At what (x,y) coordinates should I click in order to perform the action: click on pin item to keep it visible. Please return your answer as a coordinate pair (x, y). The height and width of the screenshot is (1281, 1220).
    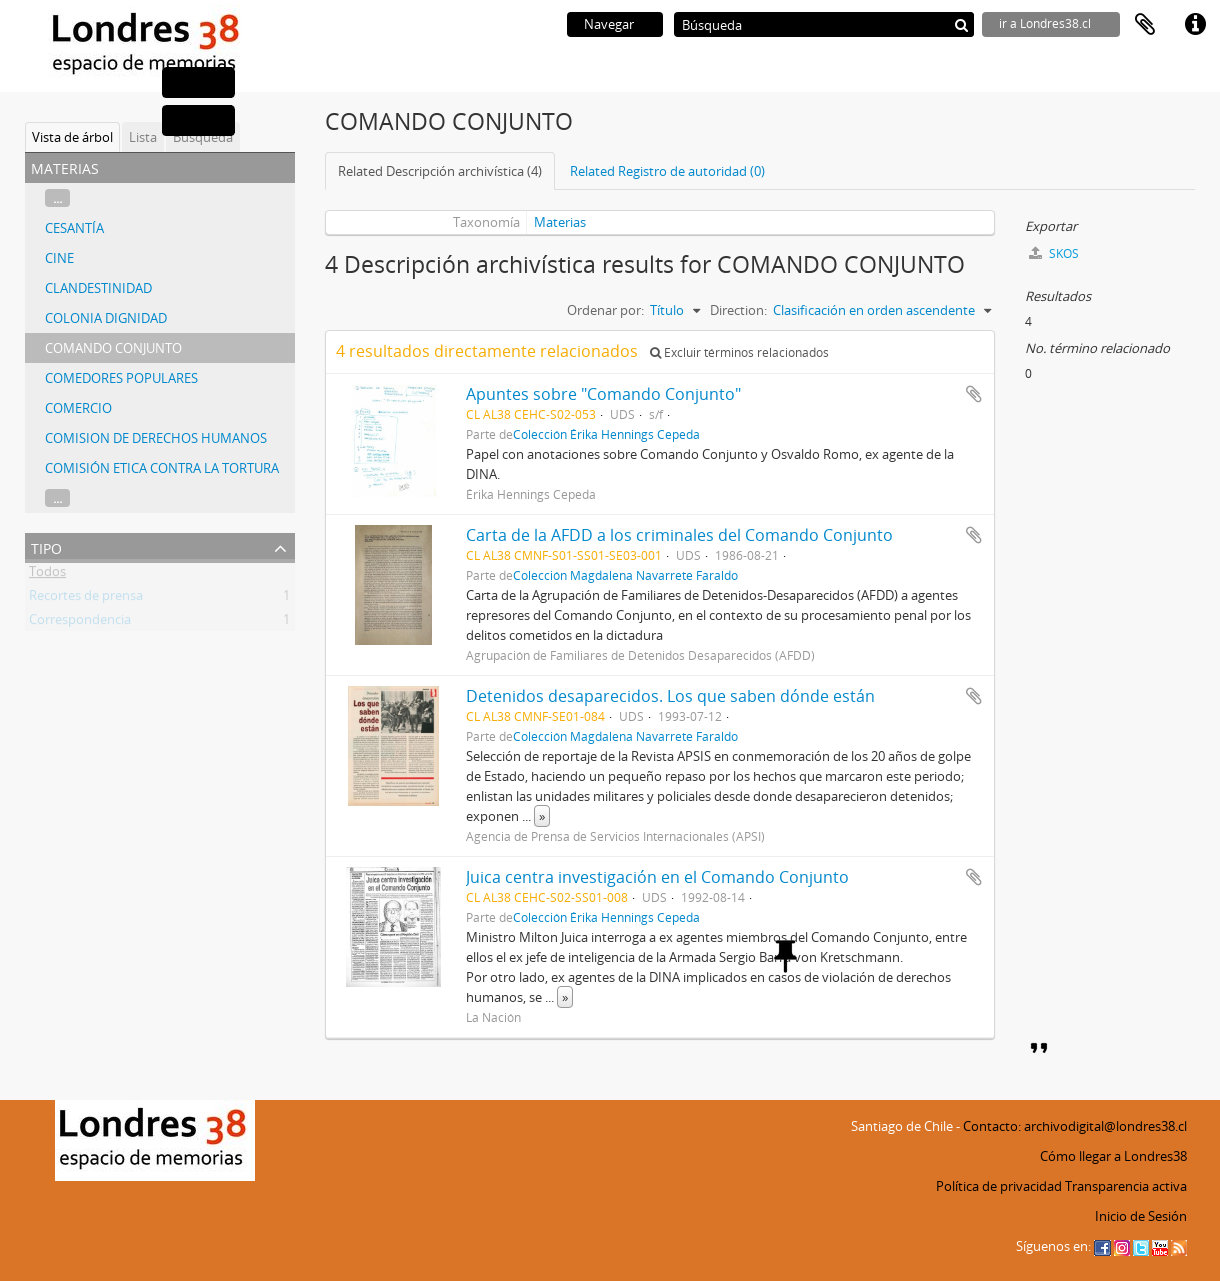
    Looking at the image, I should click on (785, 956).